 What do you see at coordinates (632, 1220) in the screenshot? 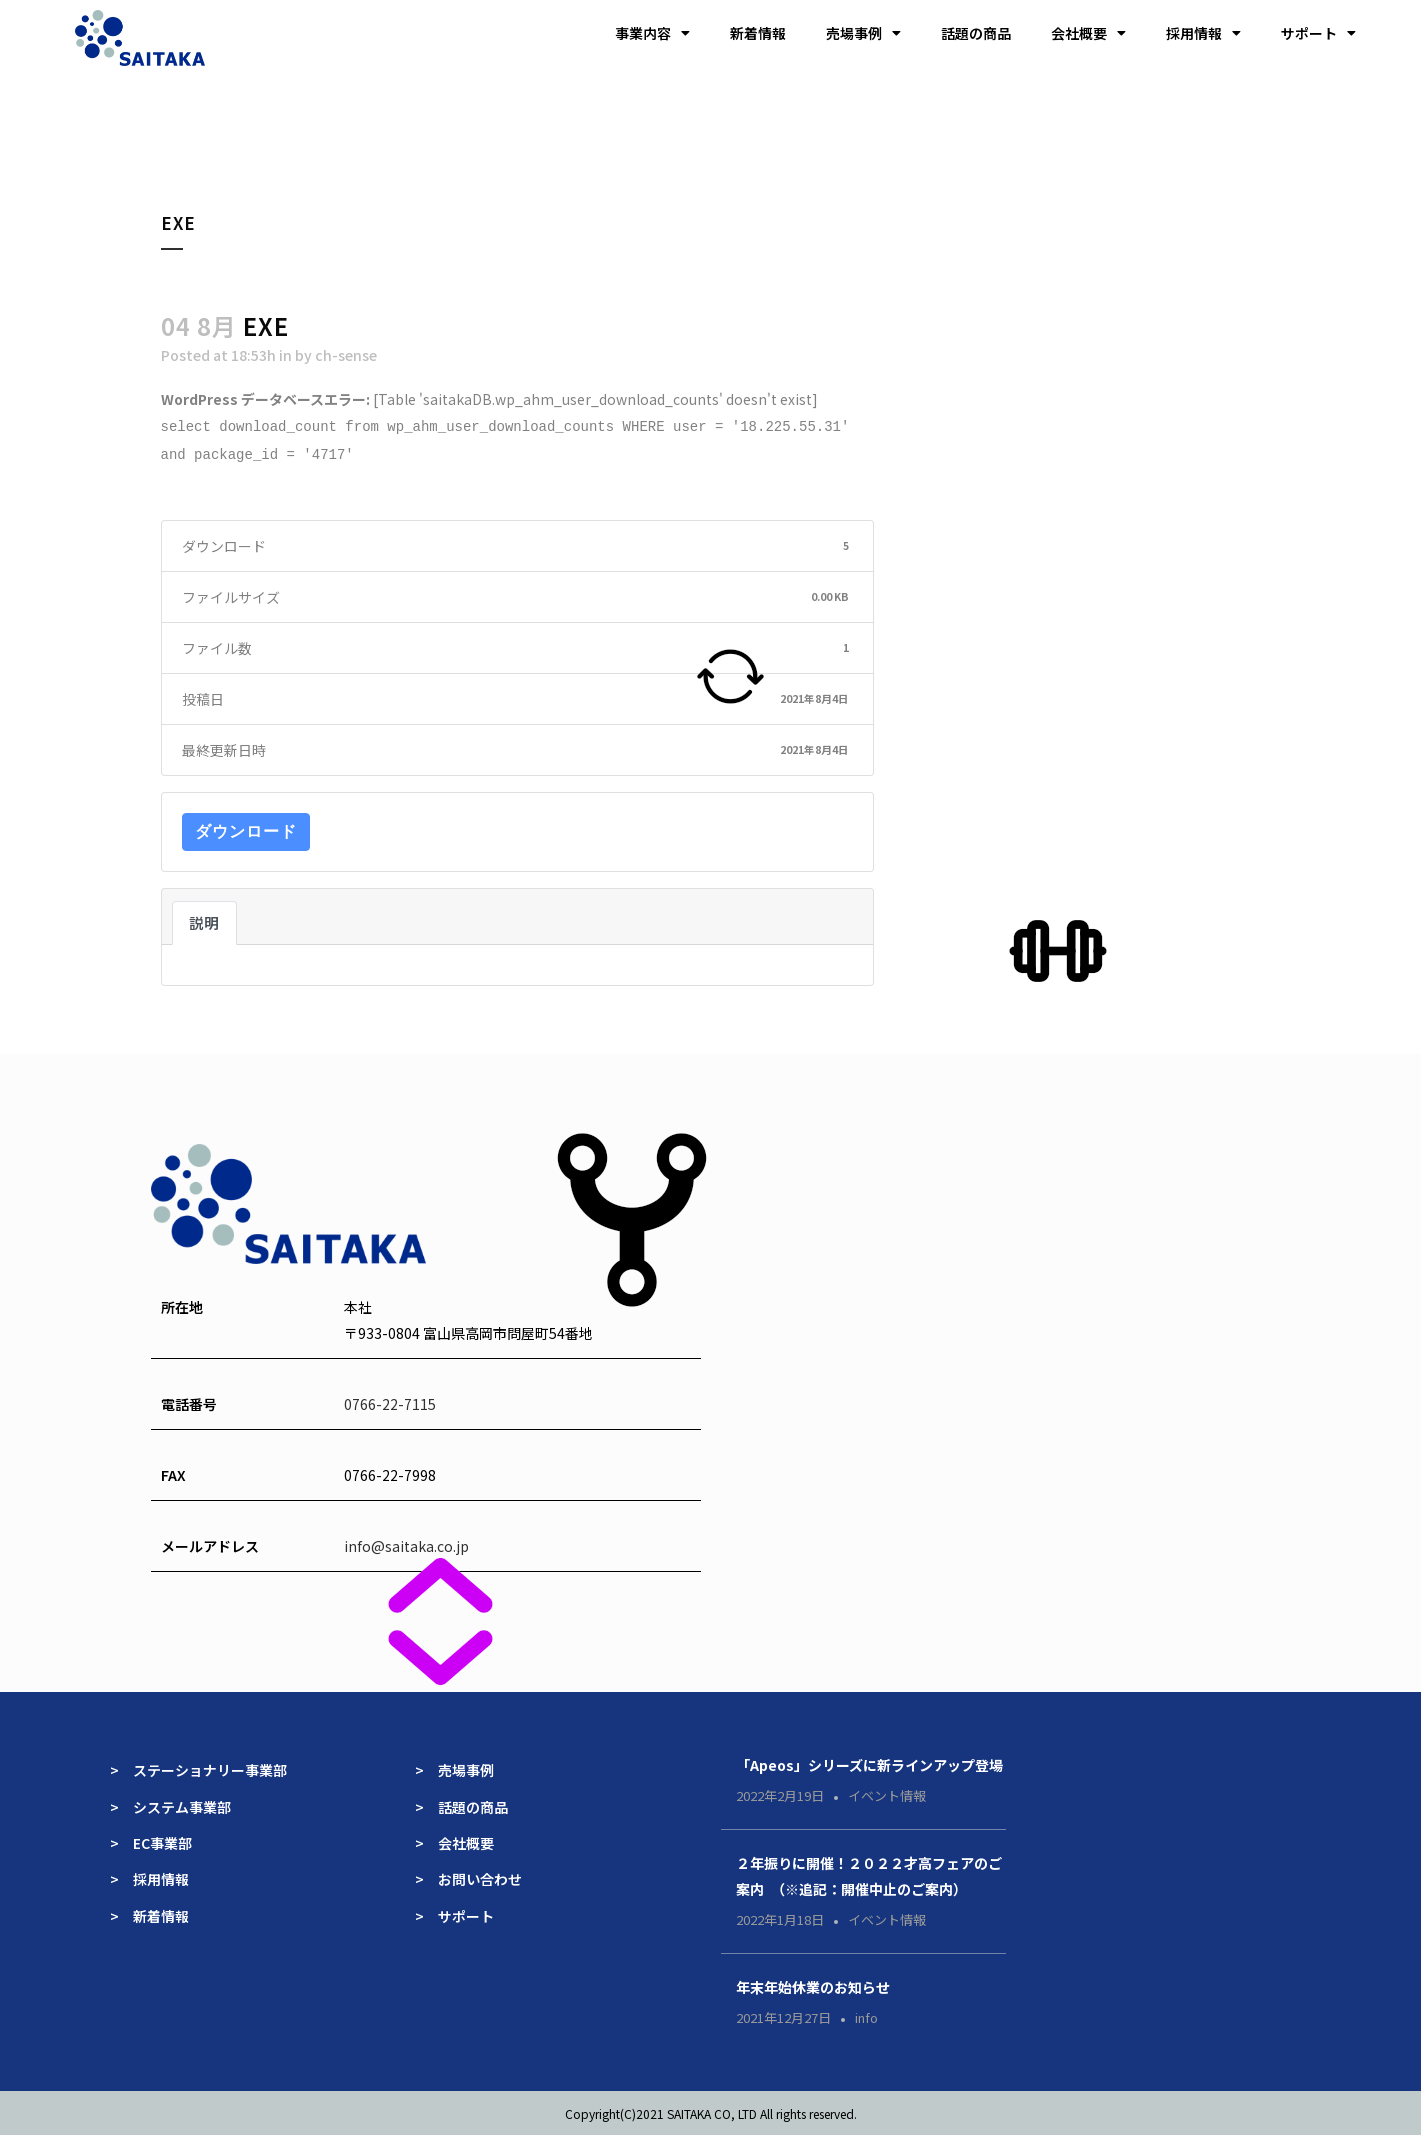
I see `view git branch network or commit history` at bounding box center [632, 1220].